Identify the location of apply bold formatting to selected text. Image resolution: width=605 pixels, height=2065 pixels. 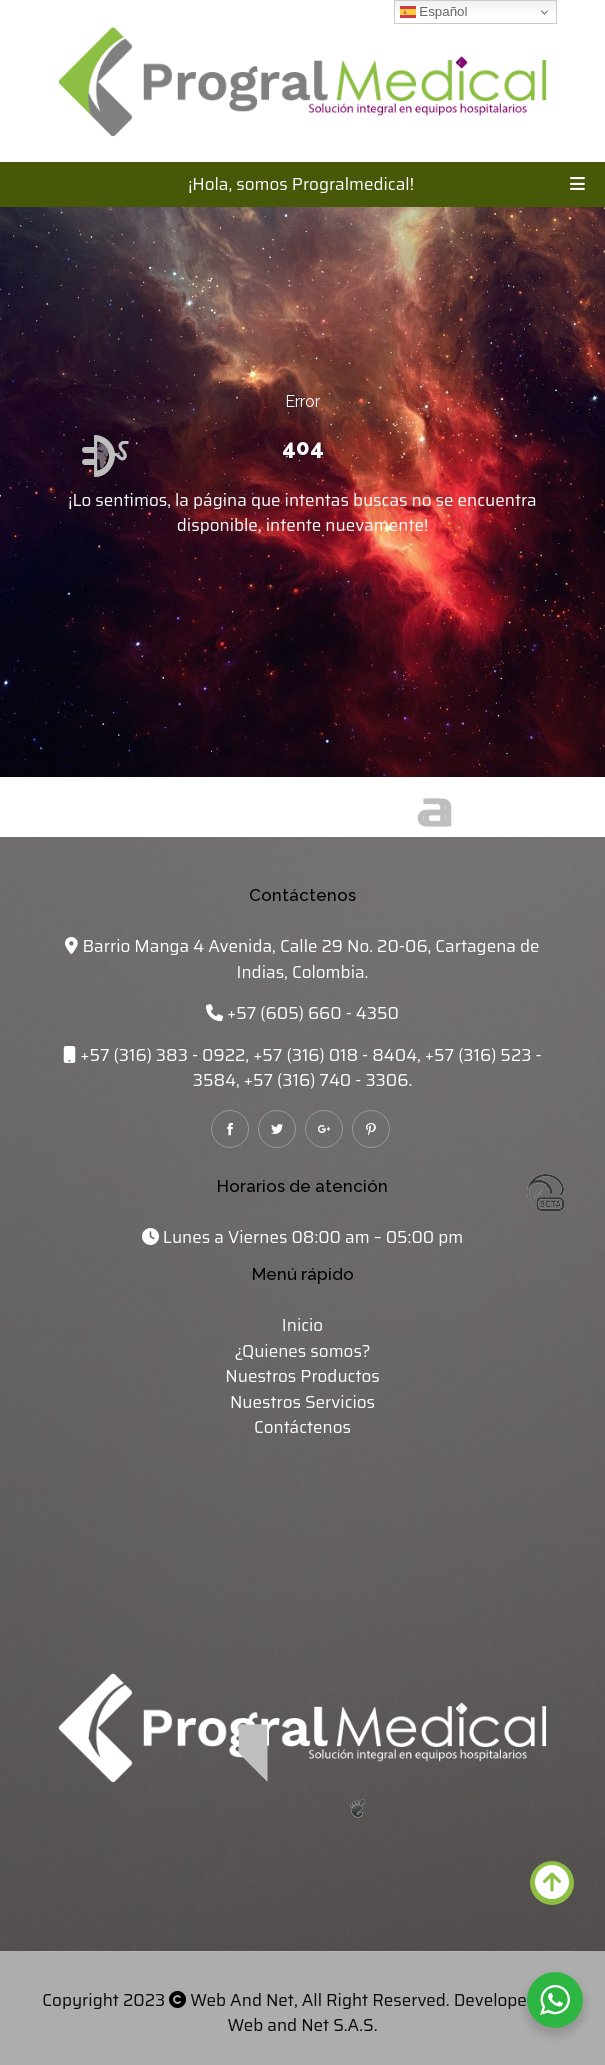
(434, 812).